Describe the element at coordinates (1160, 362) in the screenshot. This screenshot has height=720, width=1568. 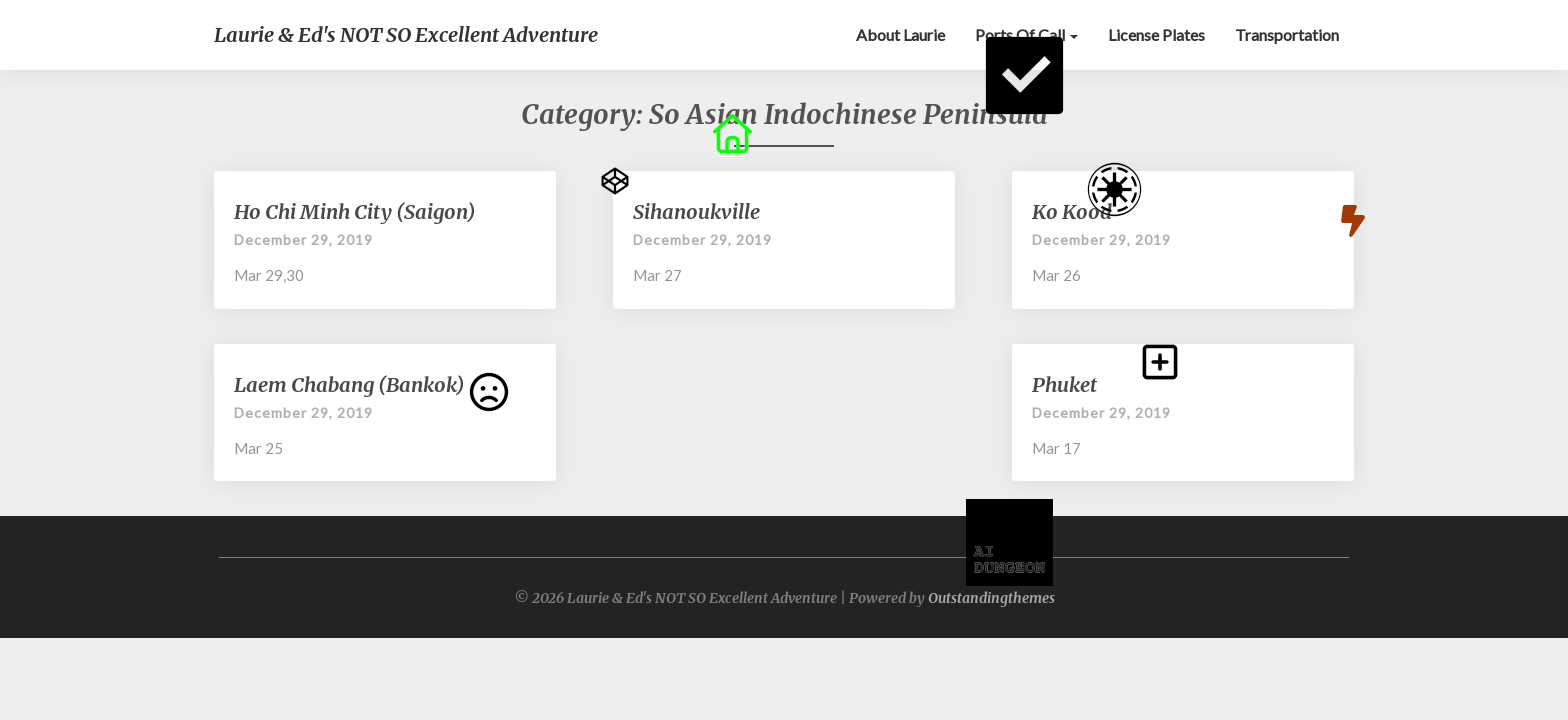
I see `add a new item` at that location.